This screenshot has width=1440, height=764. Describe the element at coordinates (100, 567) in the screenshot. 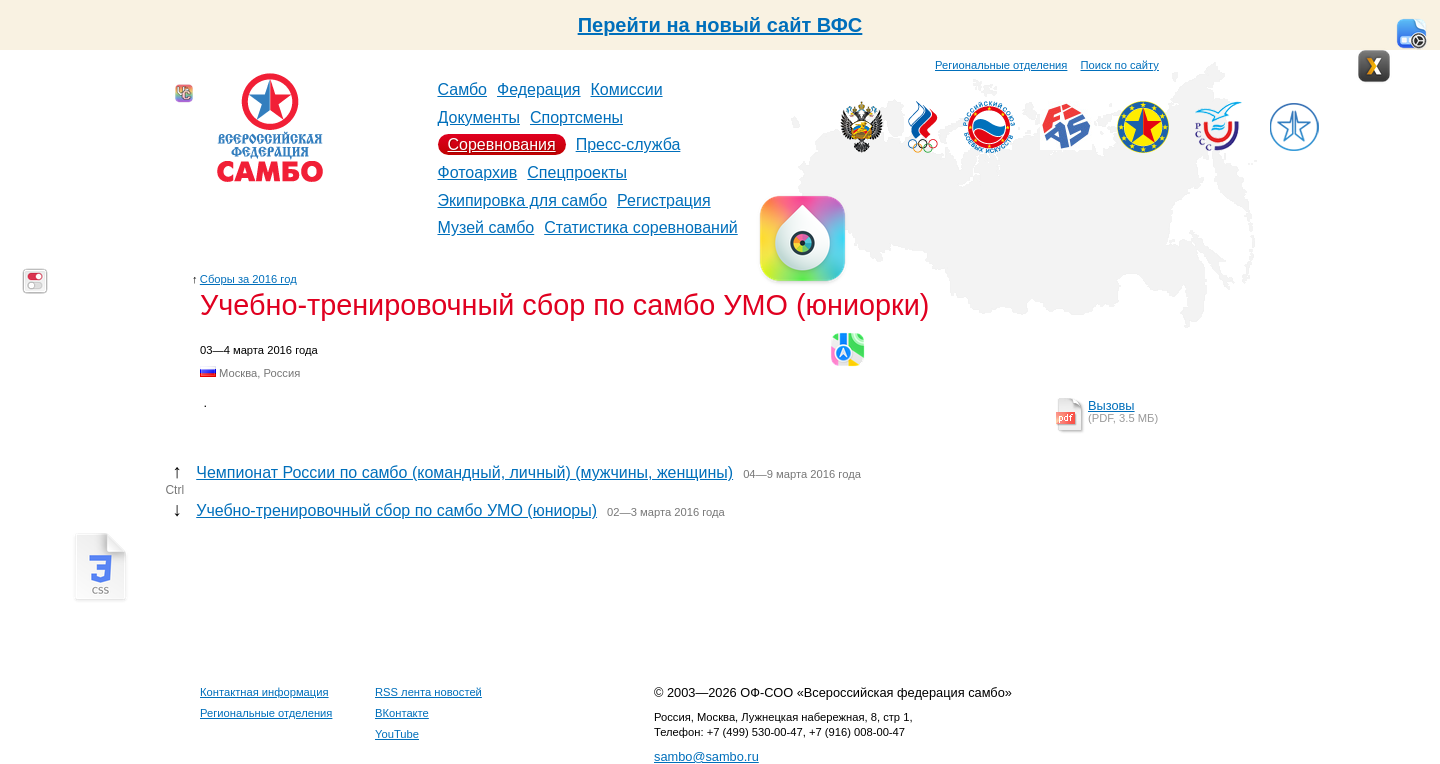

I see `a CSS stylesheet file` at that location.